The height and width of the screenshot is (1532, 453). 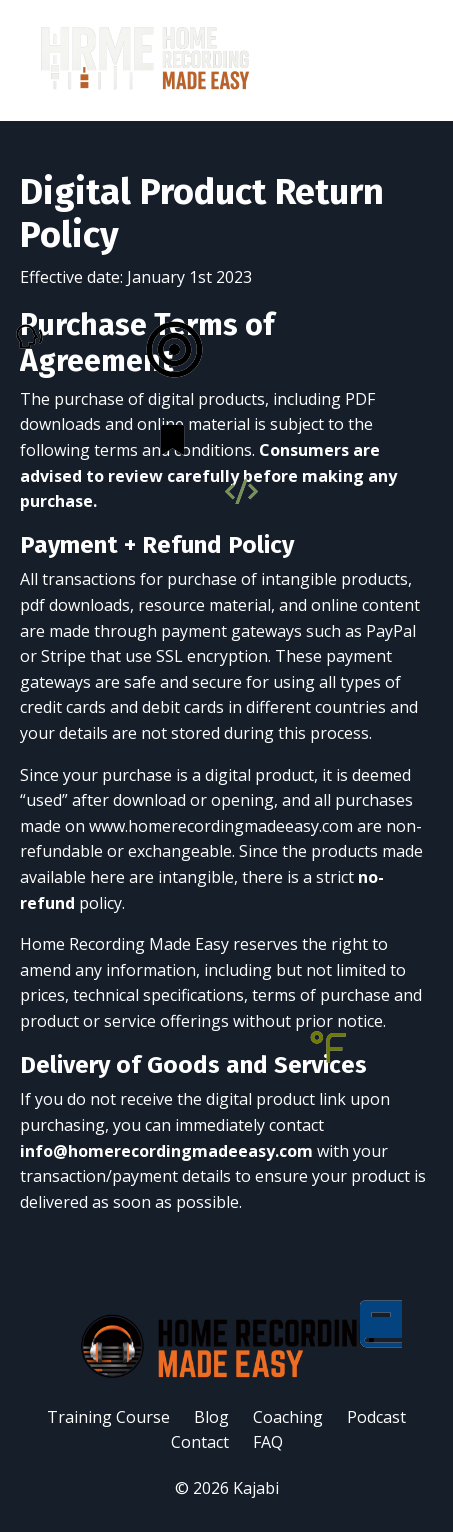 I want to click on activate text-to-speech, so click(x=29, y=336).